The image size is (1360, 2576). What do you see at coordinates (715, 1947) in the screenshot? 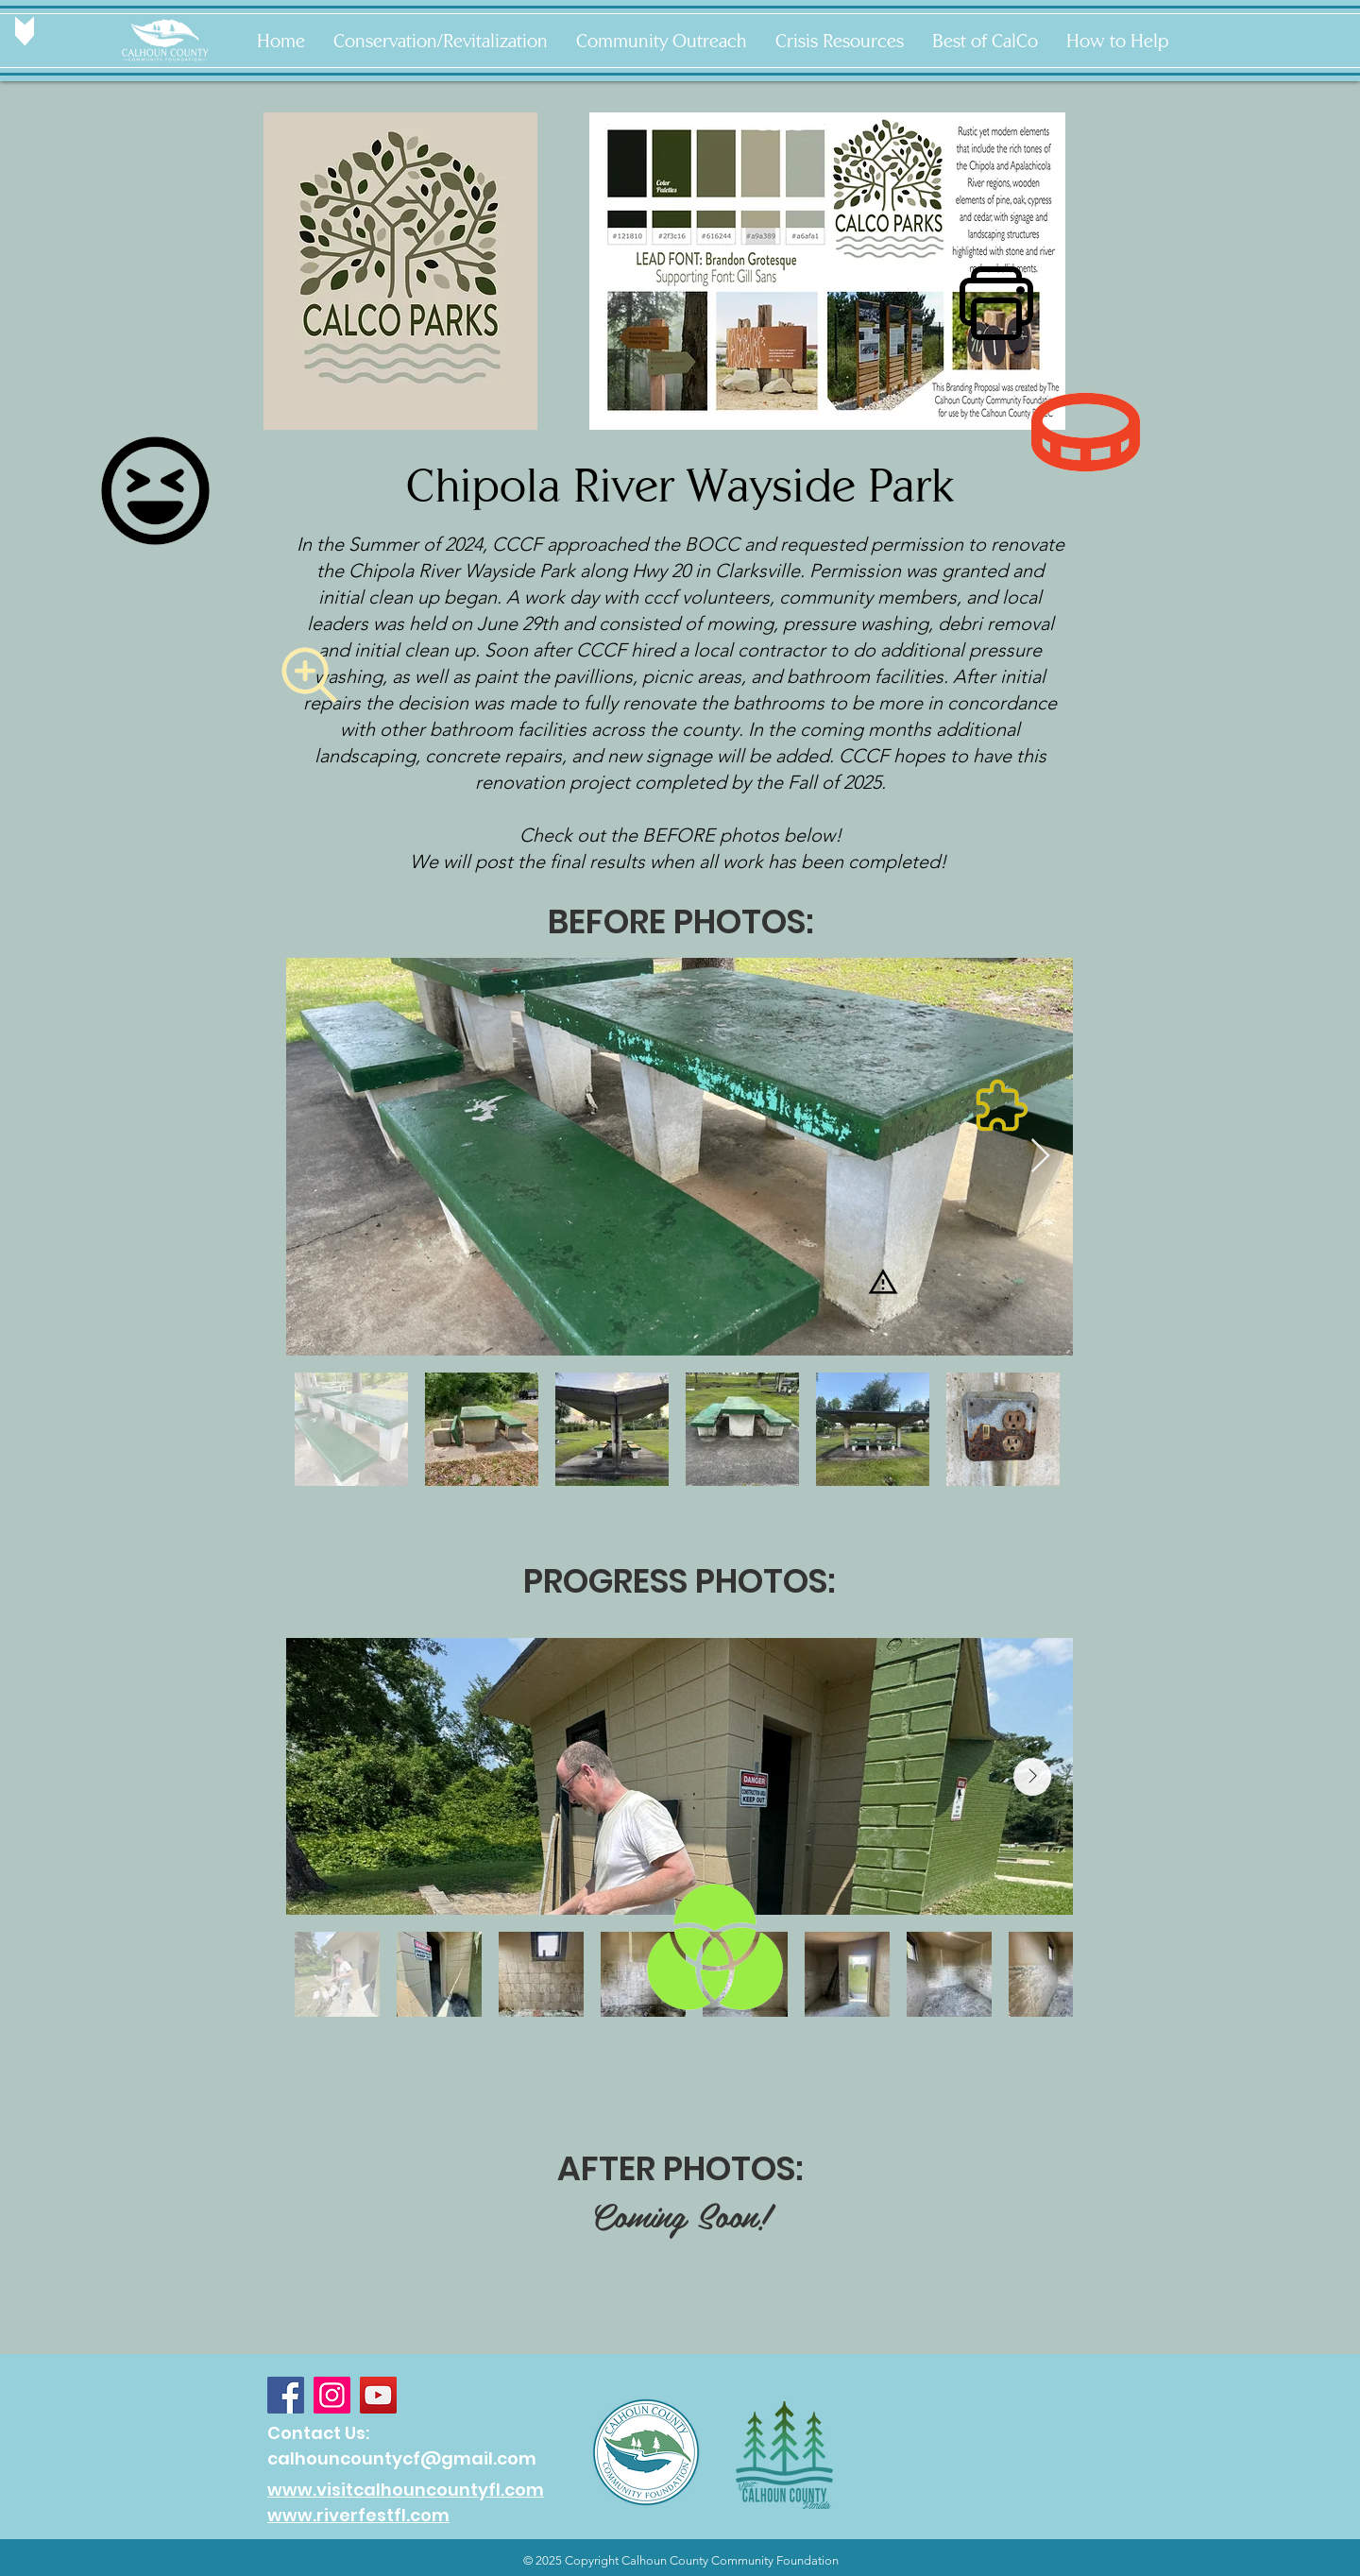
I see `adjust color filter settings` at bounding box center [715, 1947].